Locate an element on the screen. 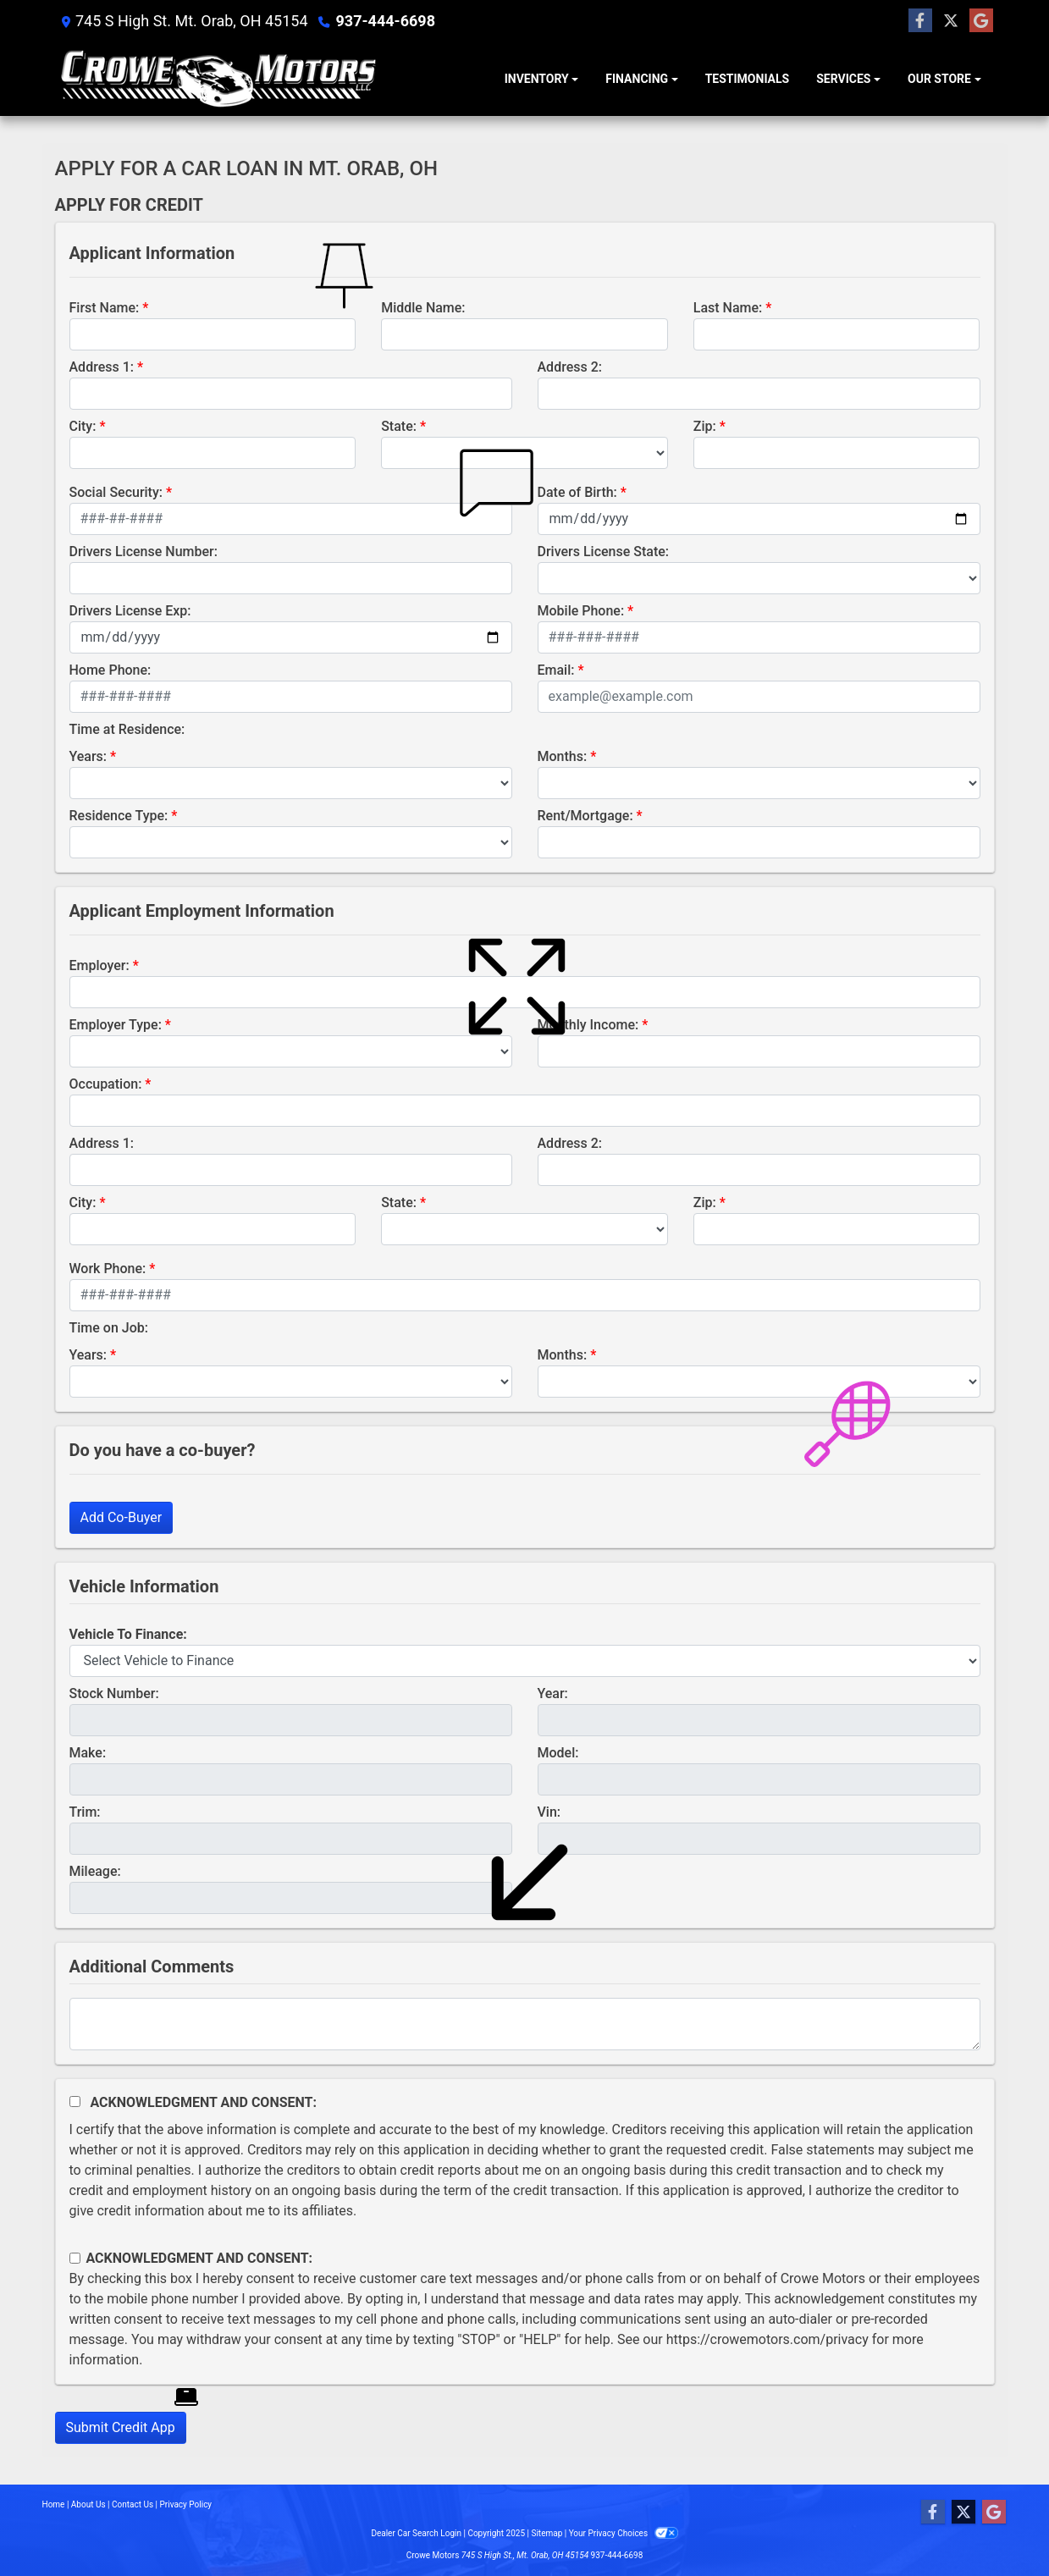 Image resolution: width=1049 pixels, height=2576 pixels. switch to desktop view is located at coordinates (186, 2397).